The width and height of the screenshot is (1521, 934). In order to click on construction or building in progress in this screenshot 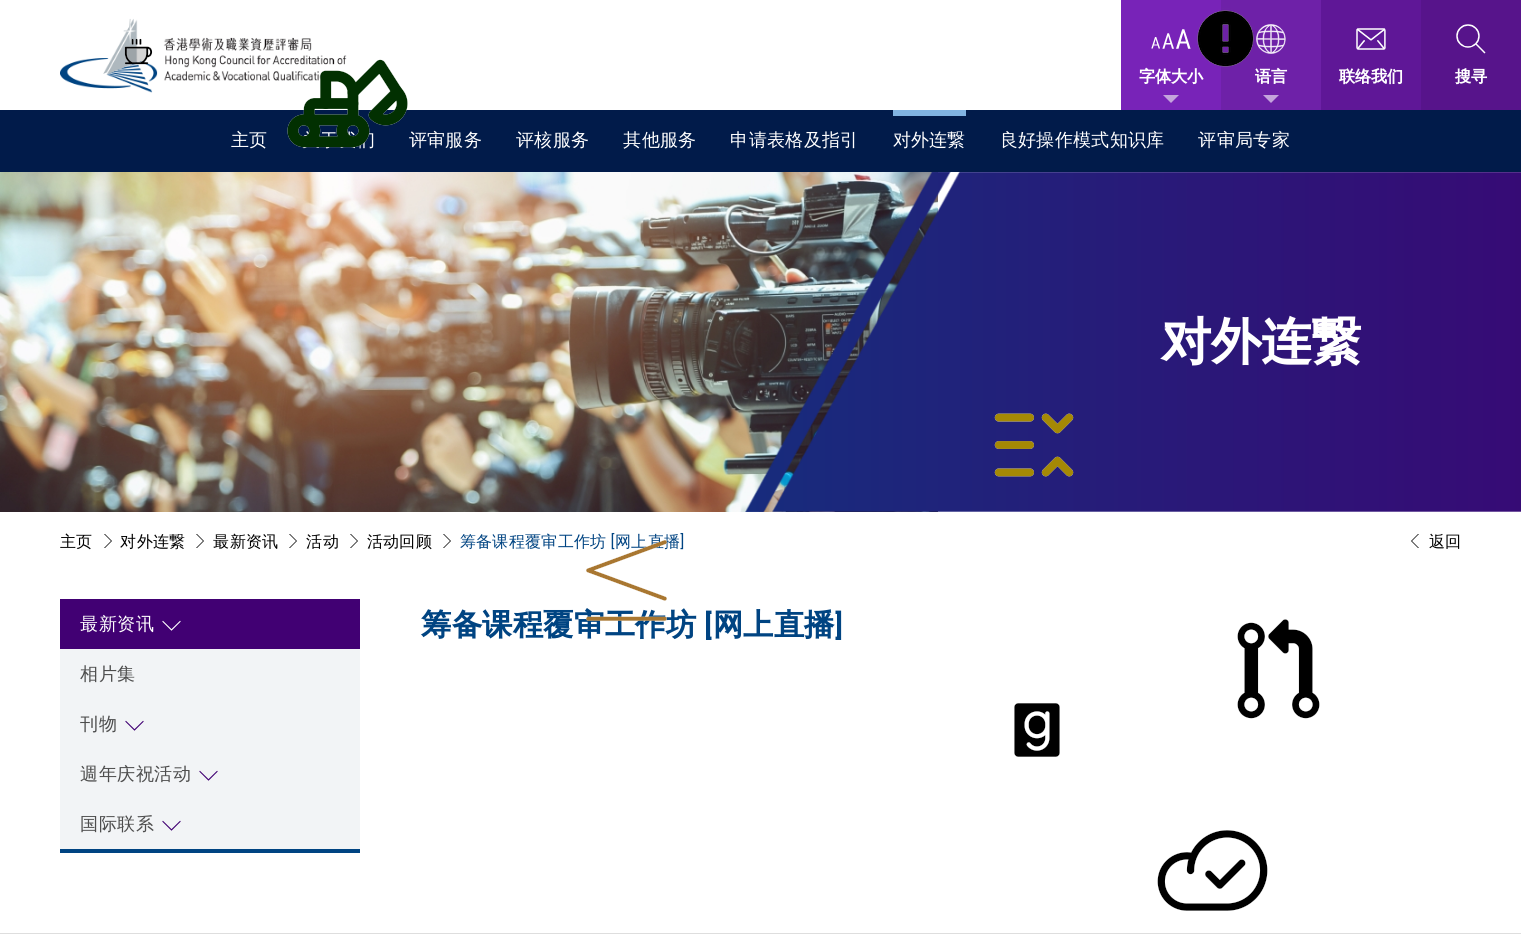, I will do `click(347, 103)`.